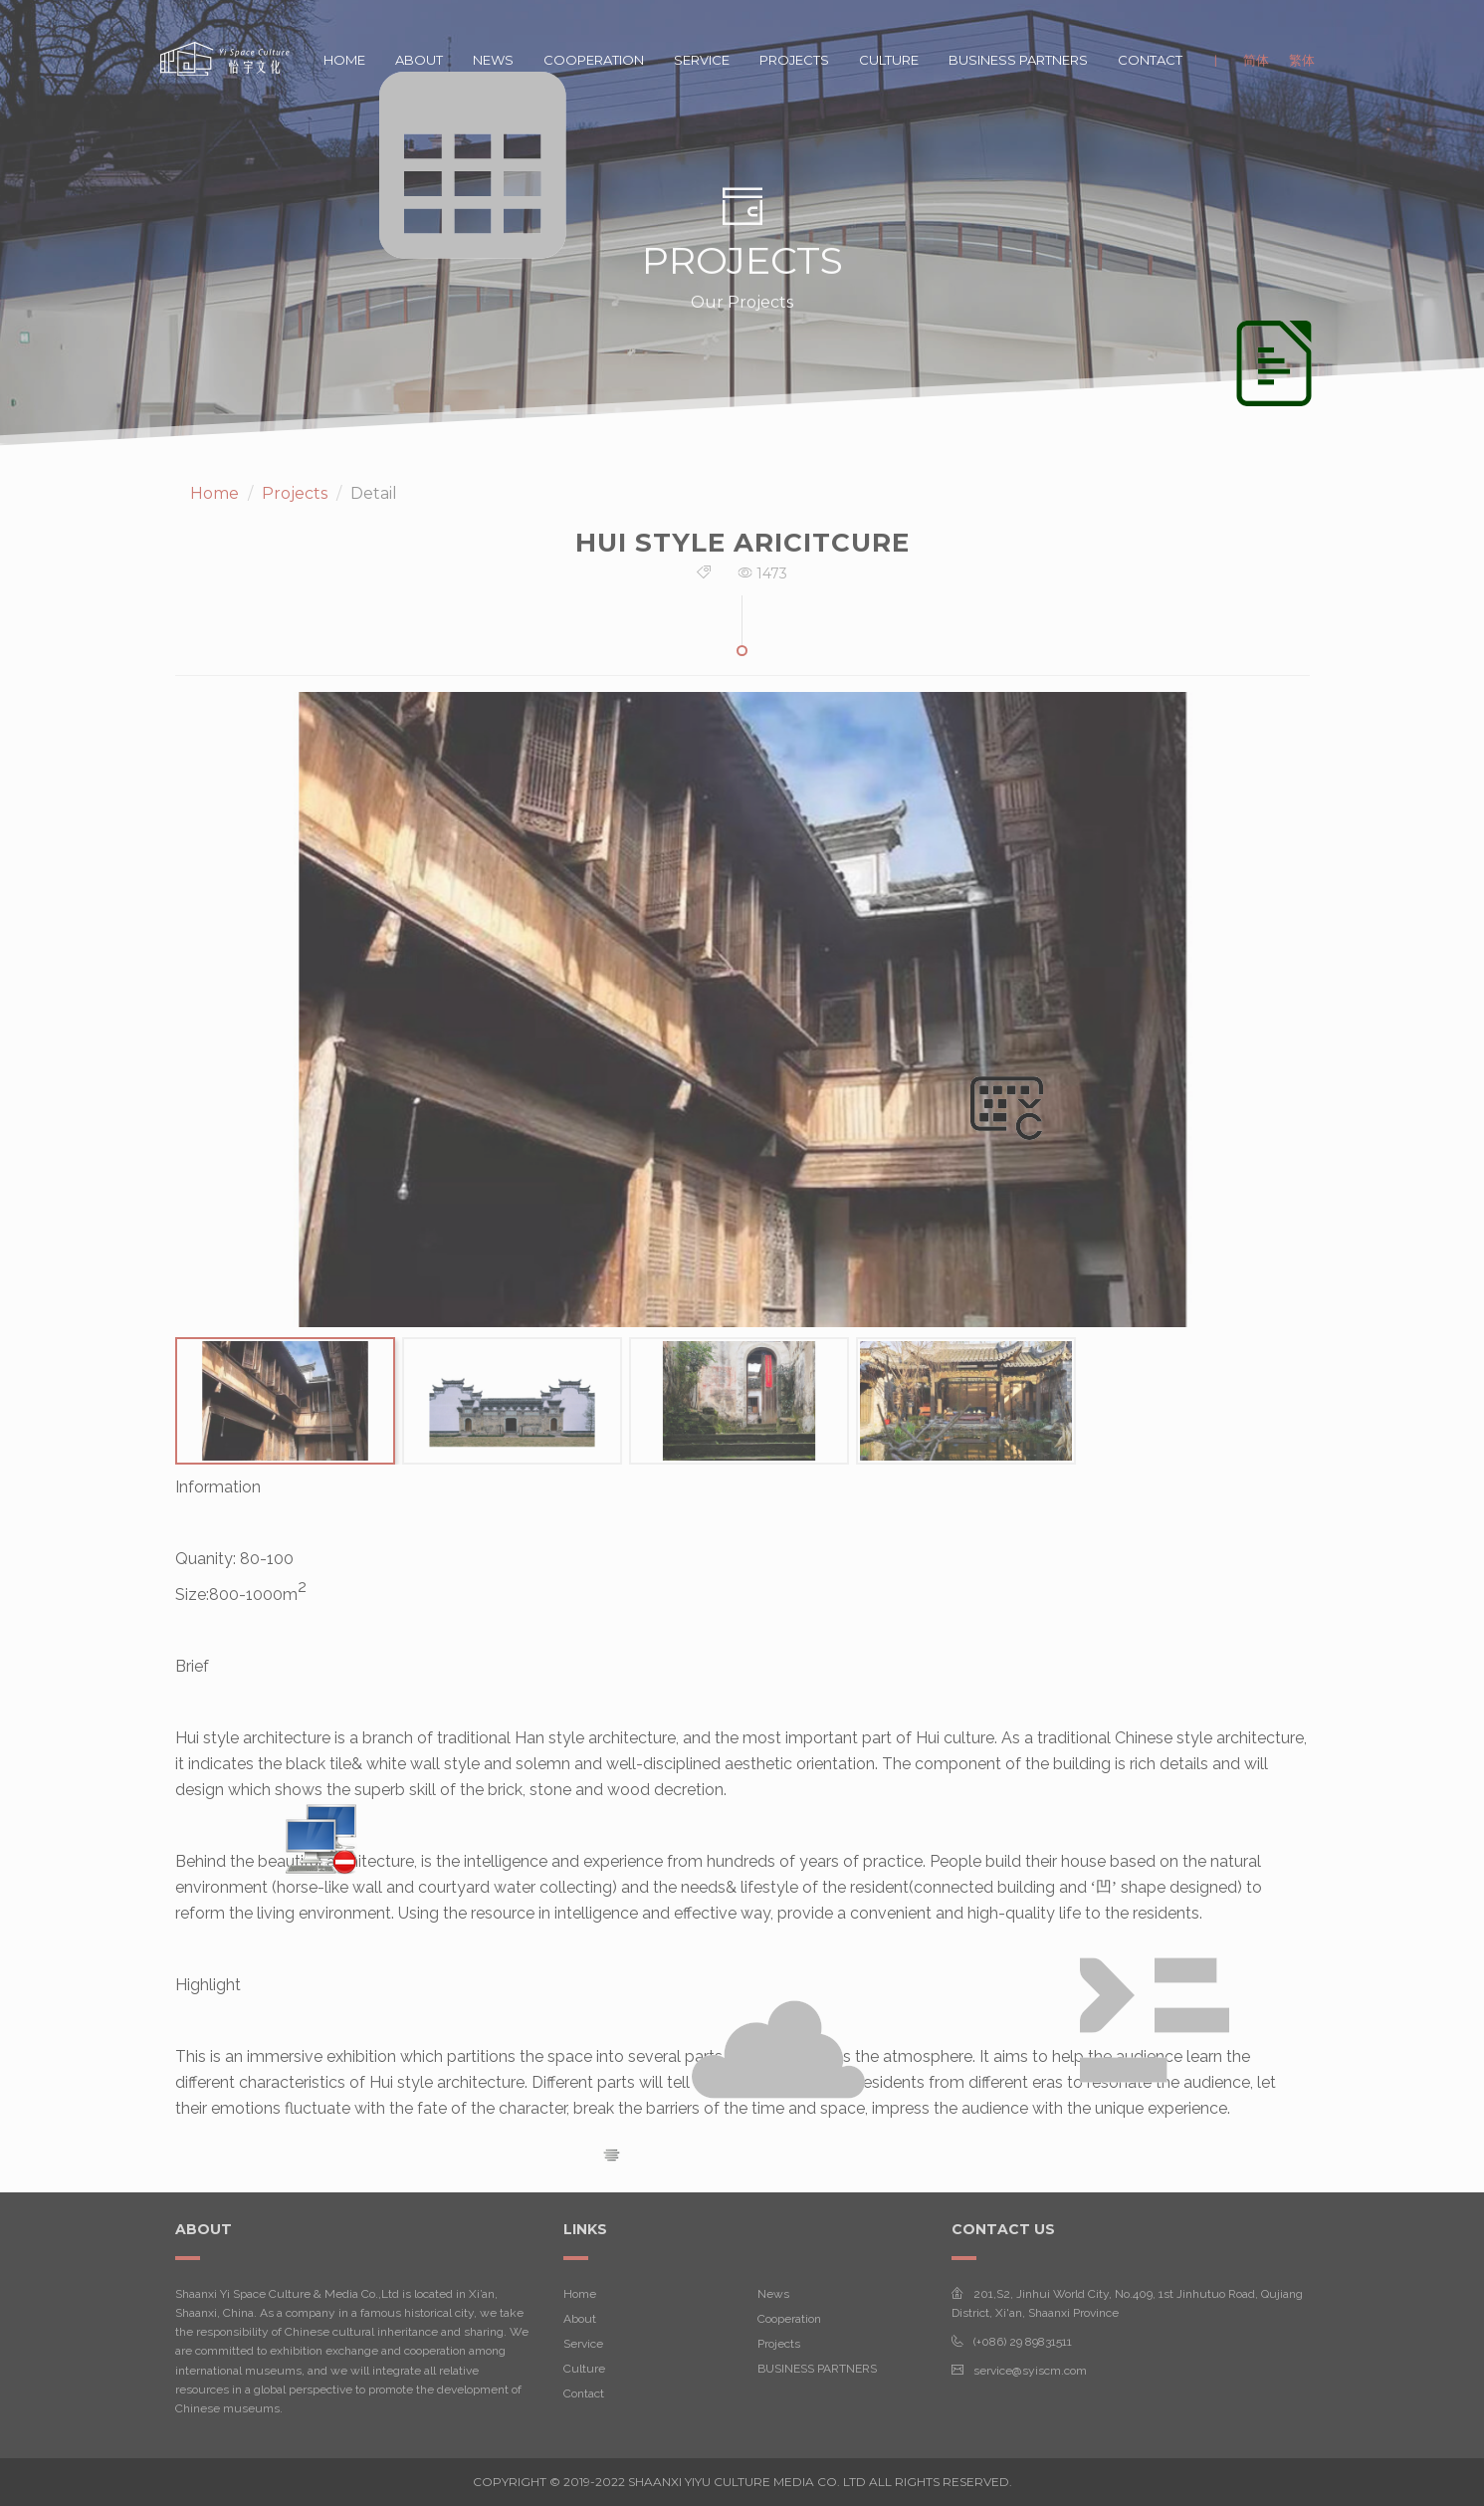  I want to click on center align text, so click(611, 2155).